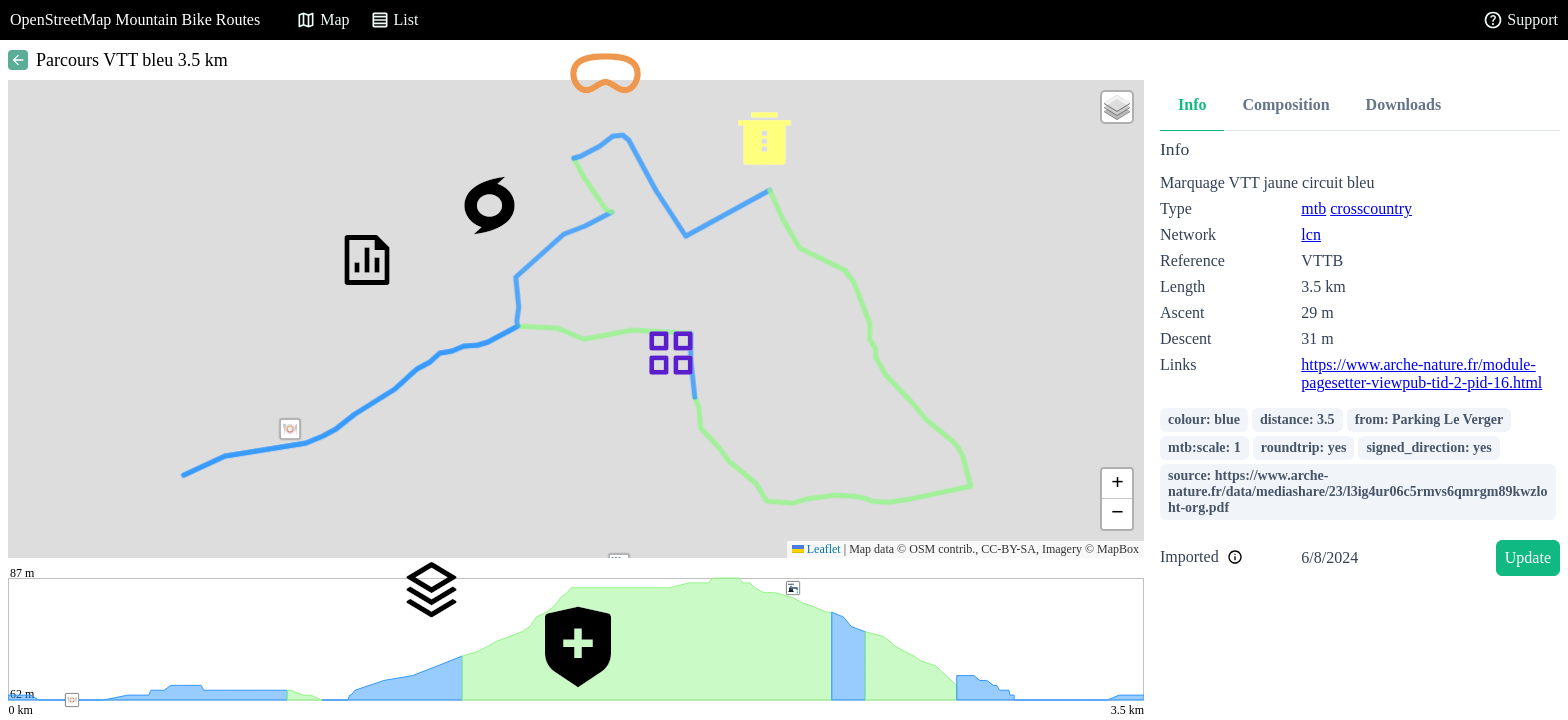  Describe the element at coordinates (671, 353) in the screenshot. I see `access app grid or menu` at that location.